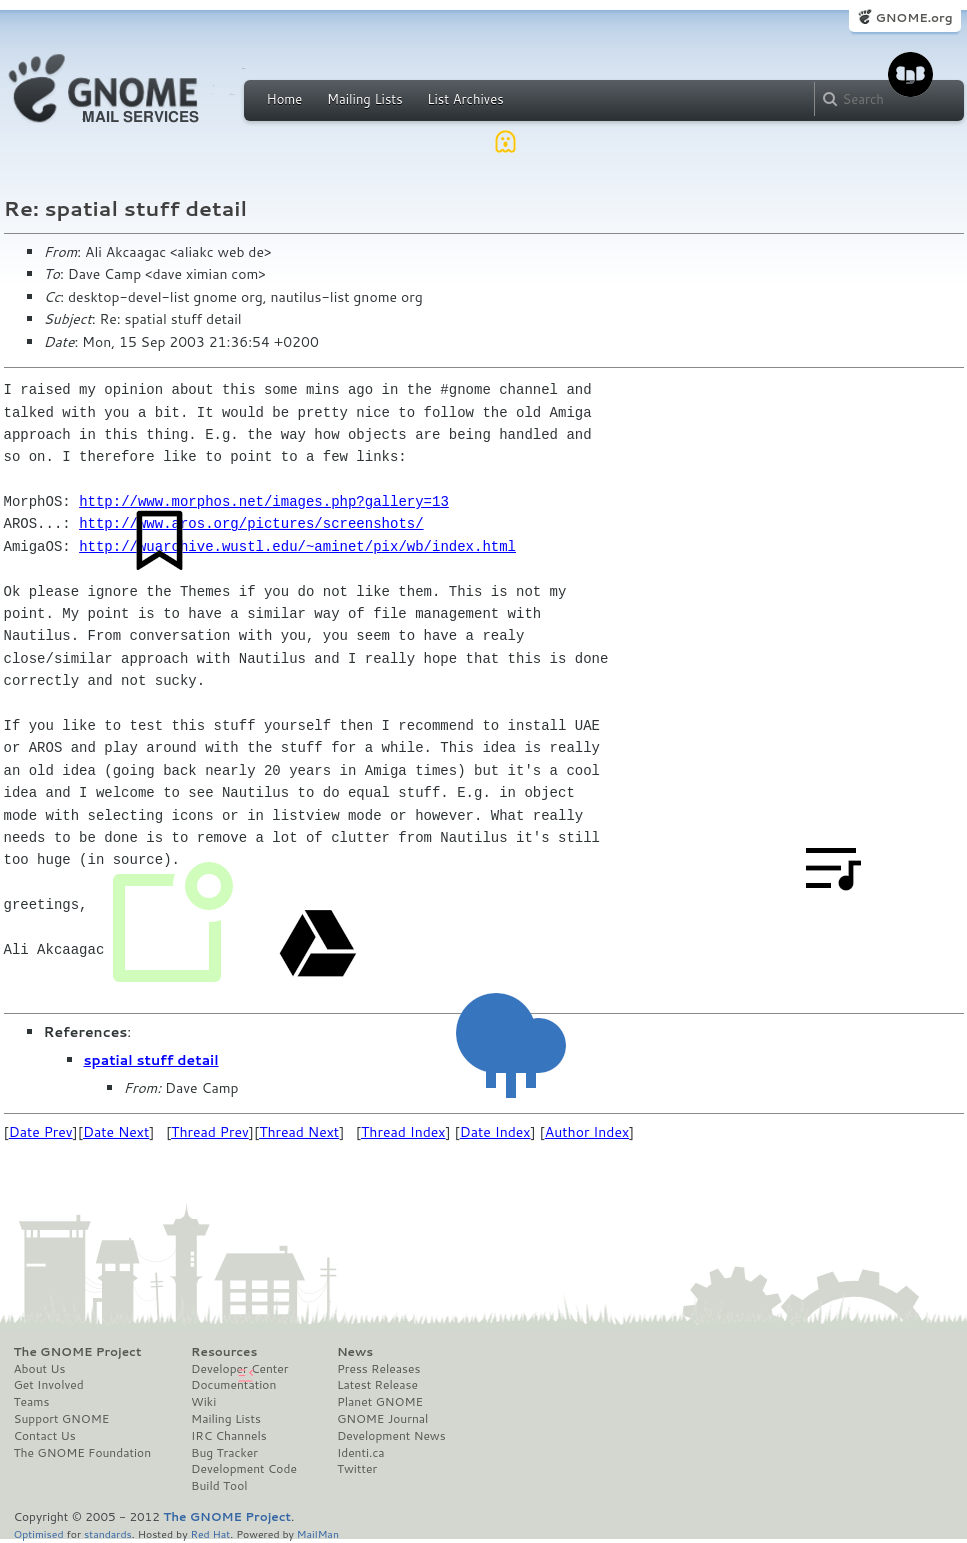  What do you see at coordinates (910, 74) in the screenshot?
I see `EnterpriseDB company logo` at bounding box center [910, 74].